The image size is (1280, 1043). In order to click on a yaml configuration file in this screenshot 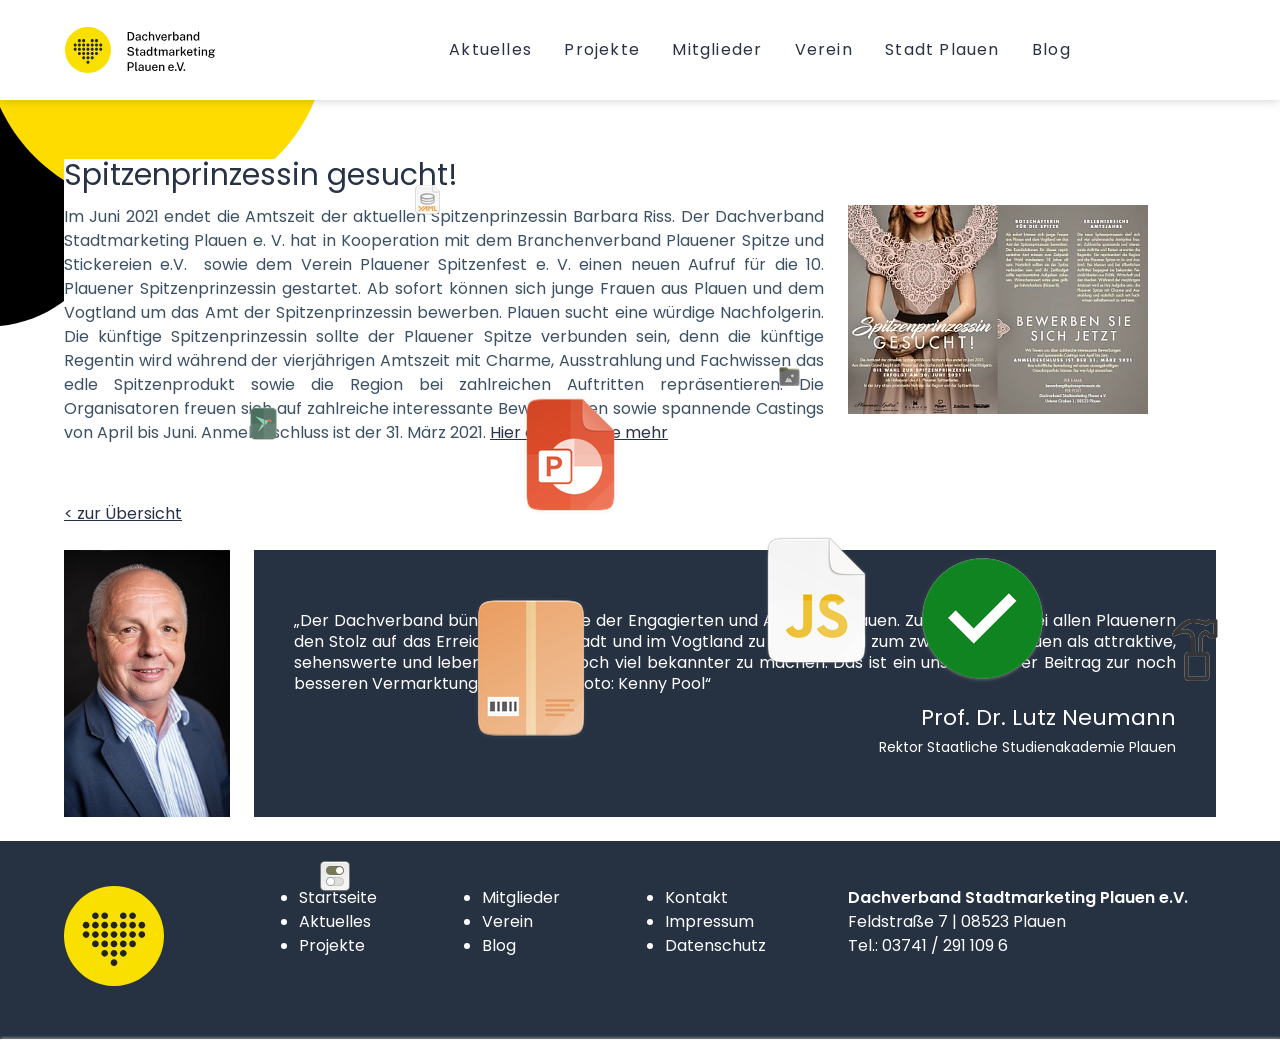, I will do `click(427, 199)`.